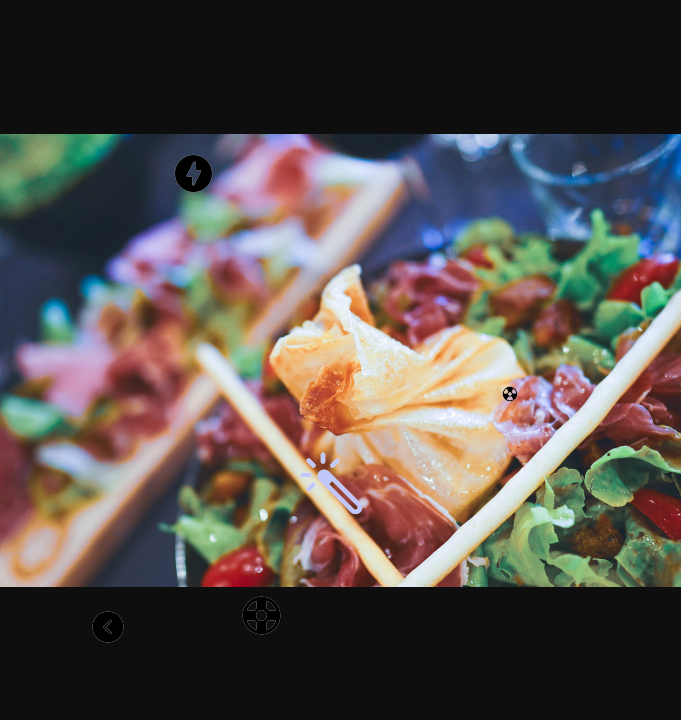 This screenshot has width=681, height=720. I want to click on access help or support center, so click(261, 615).